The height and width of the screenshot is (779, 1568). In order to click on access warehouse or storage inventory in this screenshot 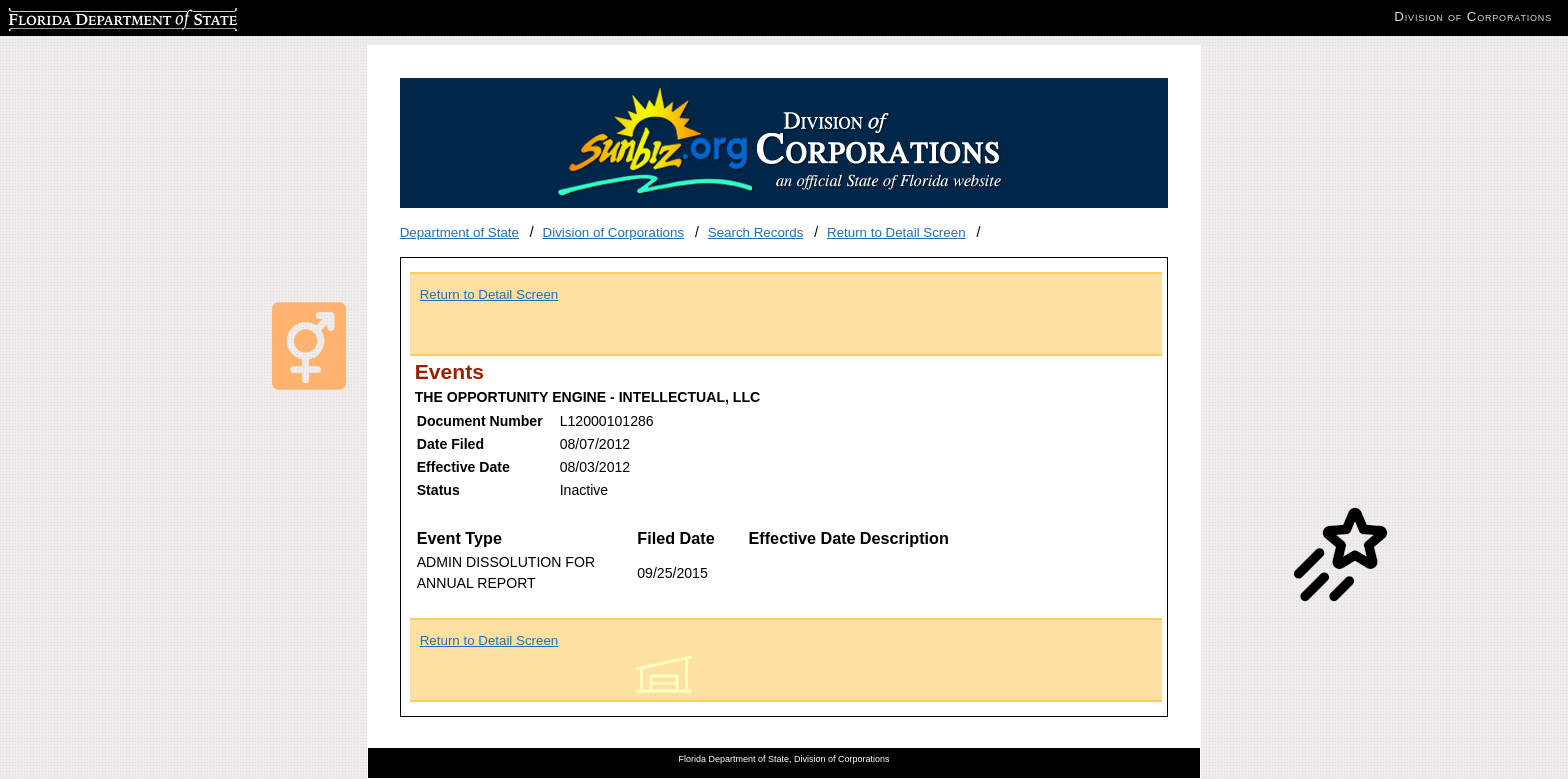, I will do `click(664, 676)`.